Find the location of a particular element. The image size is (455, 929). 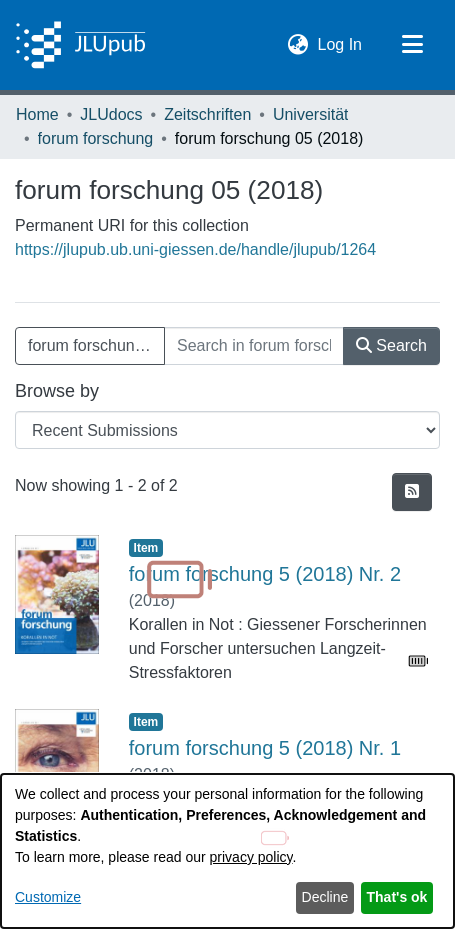

indicates full battery charge is located at coordinates (418, 661).